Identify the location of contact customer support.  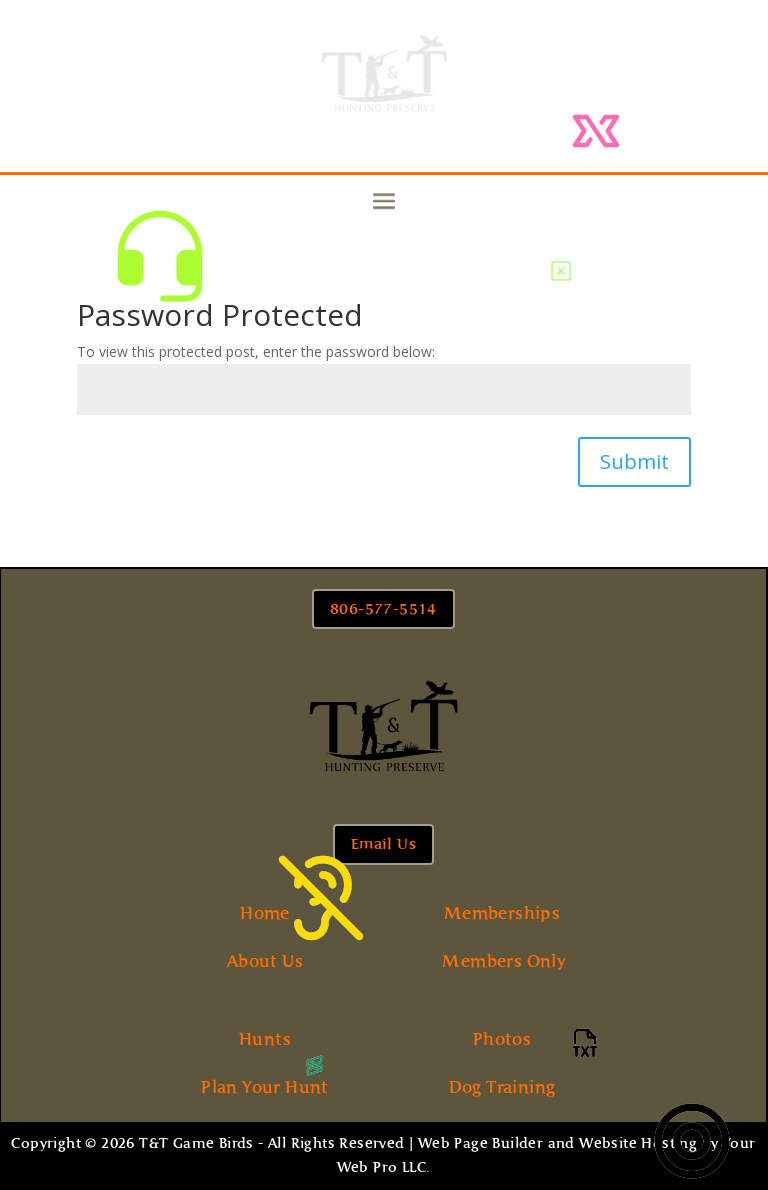
(160, 253).